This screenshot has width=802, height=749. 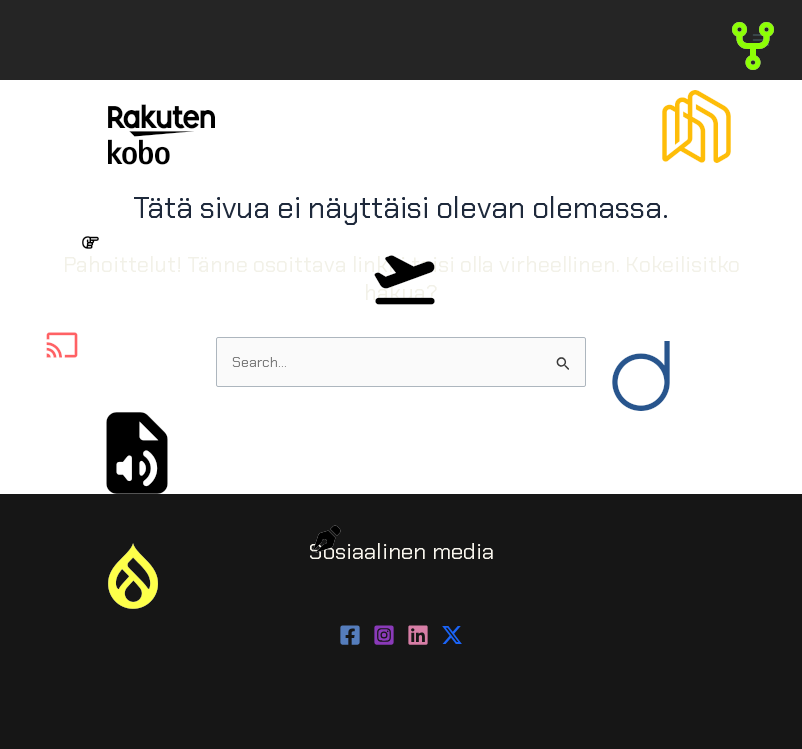 I want to click on drupal content management system logo, so click(x=133, y=576).